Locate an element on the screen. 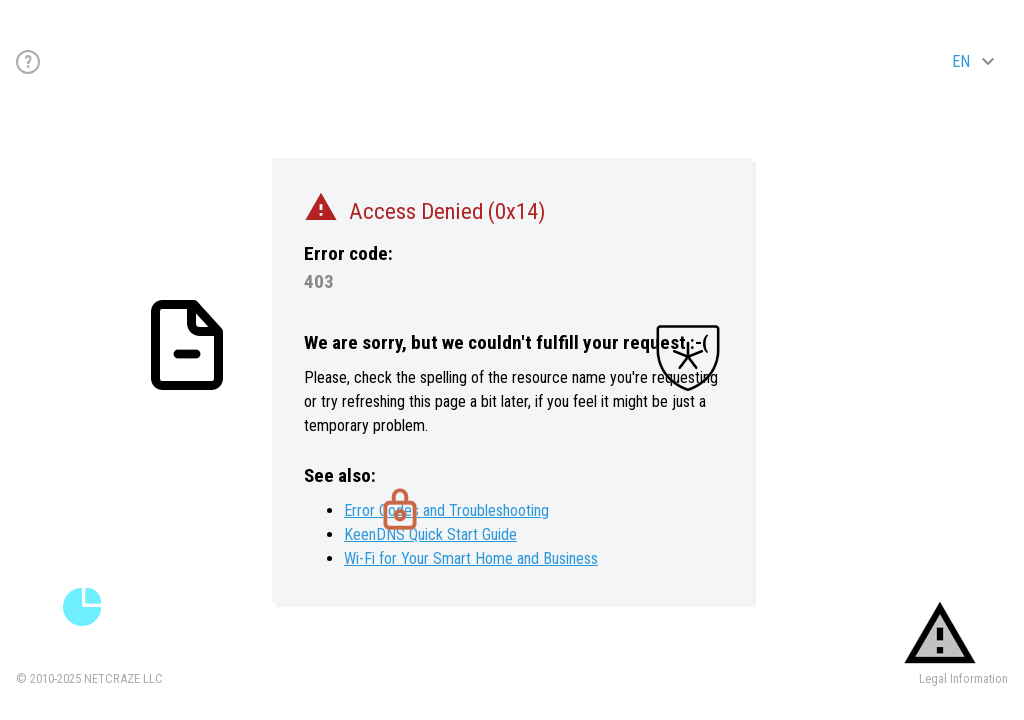  indicates a warning or potential issue is located at coordinates (940, 634).